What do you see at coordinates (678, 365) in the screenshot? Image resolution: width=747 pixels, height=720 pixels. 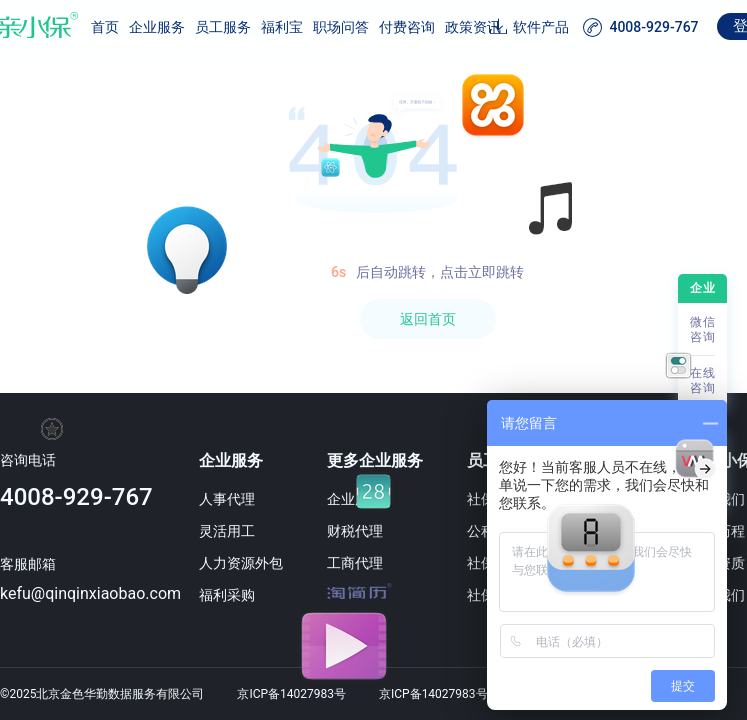 I see `open system tweaks or settings customization` at bounding box center [678, 365].